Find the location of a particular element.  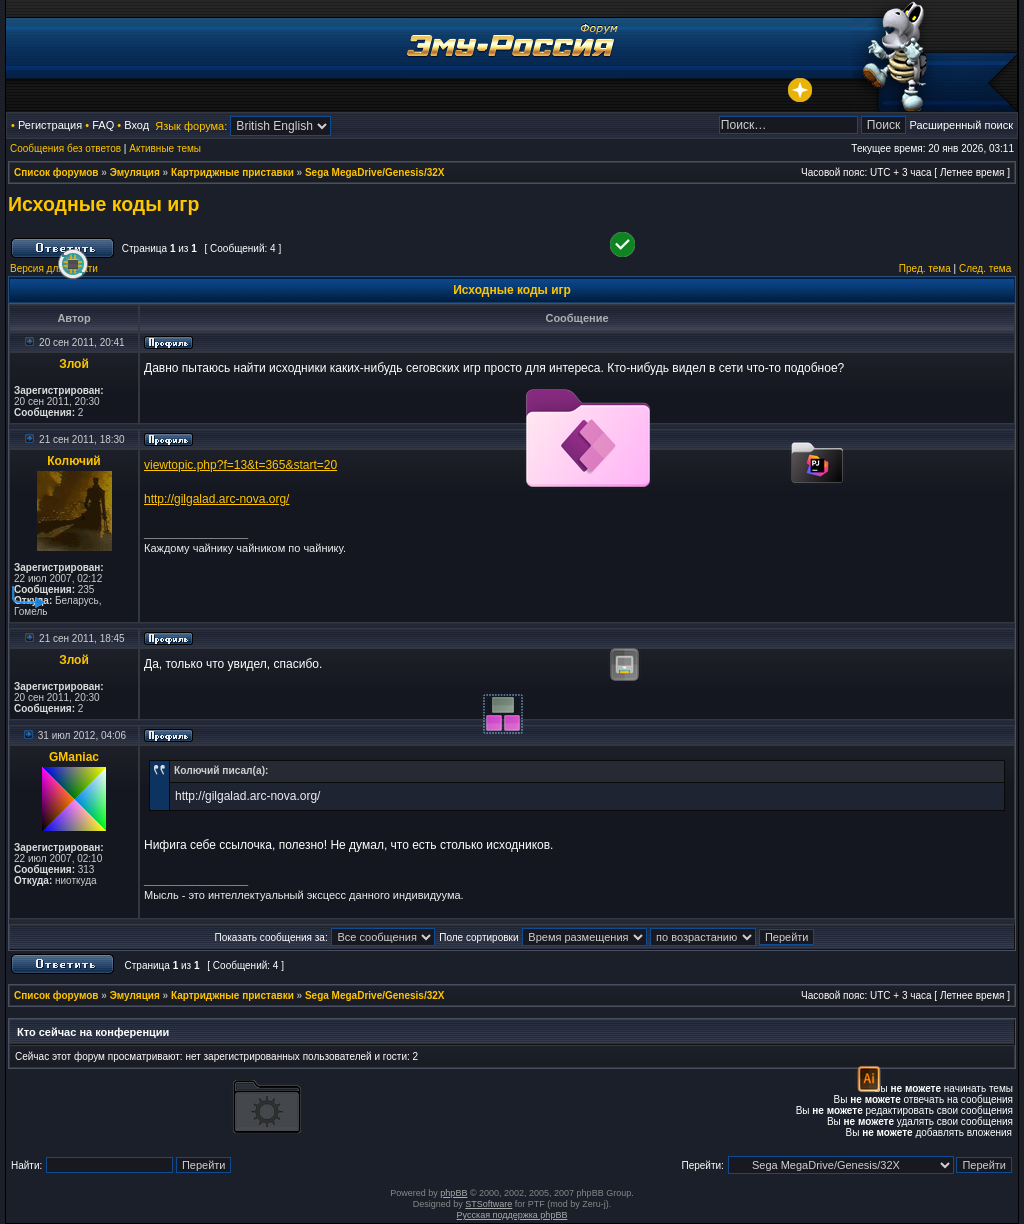

select all items in the current view is located at coordinates (503, 714).